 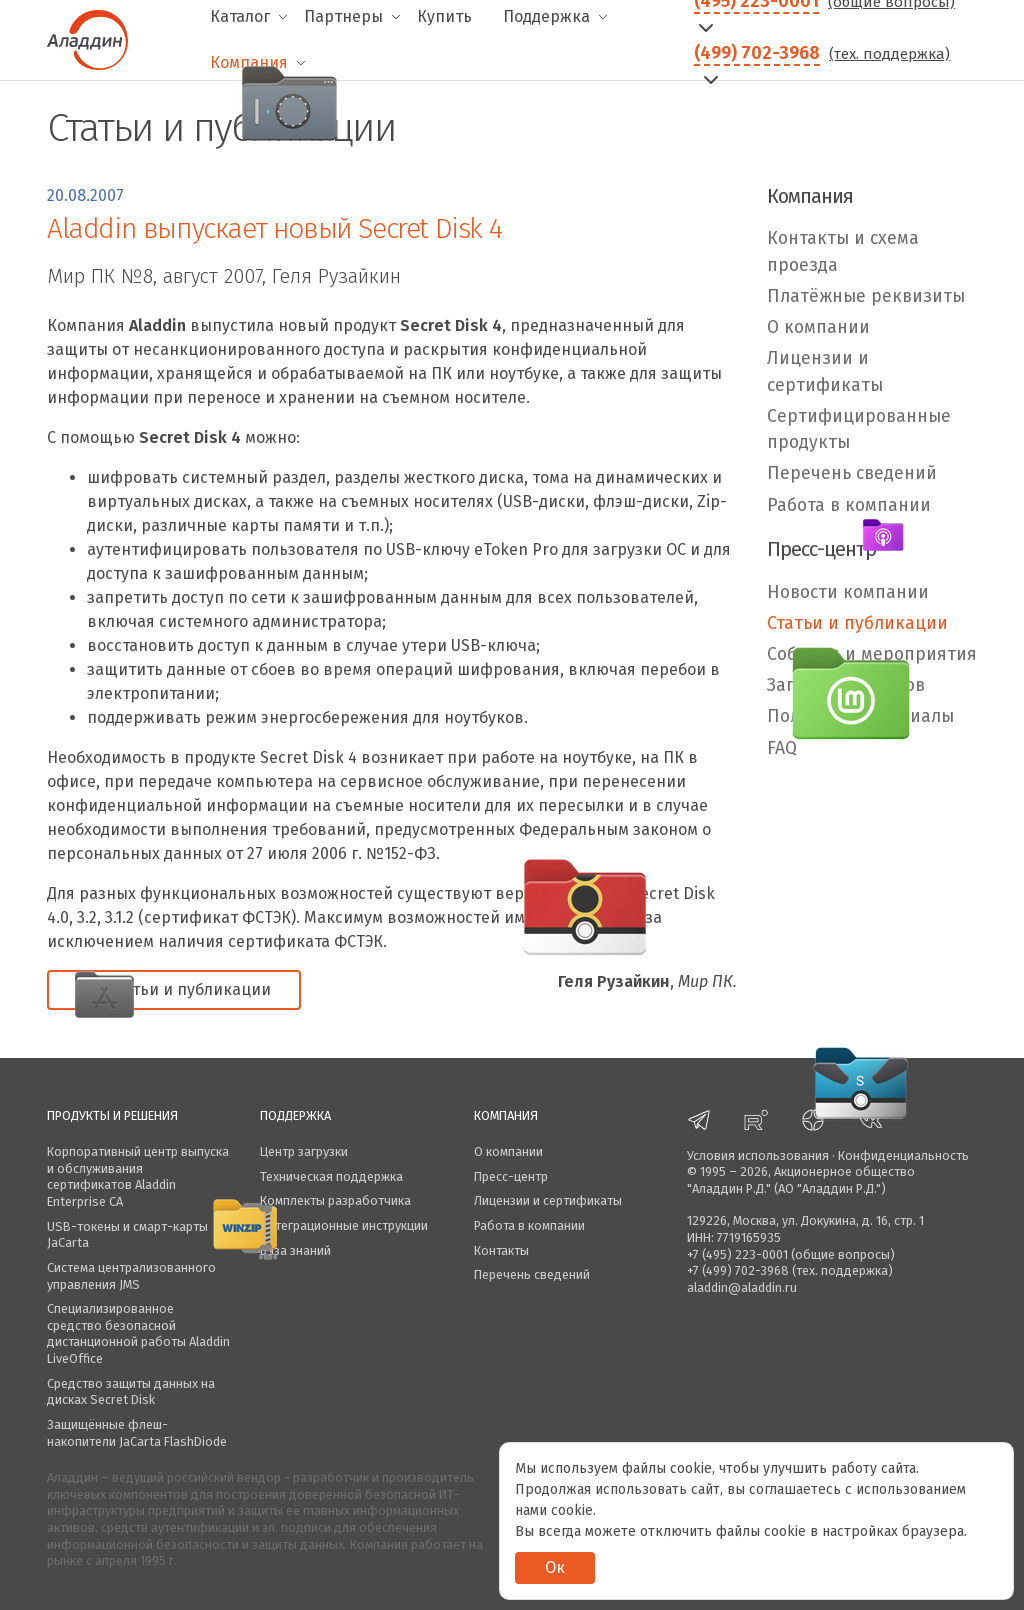 What do you see at coordinates (883, 536) in the screenshot?
I see `open folder containing podcast files` at bounding box center [883, 536].